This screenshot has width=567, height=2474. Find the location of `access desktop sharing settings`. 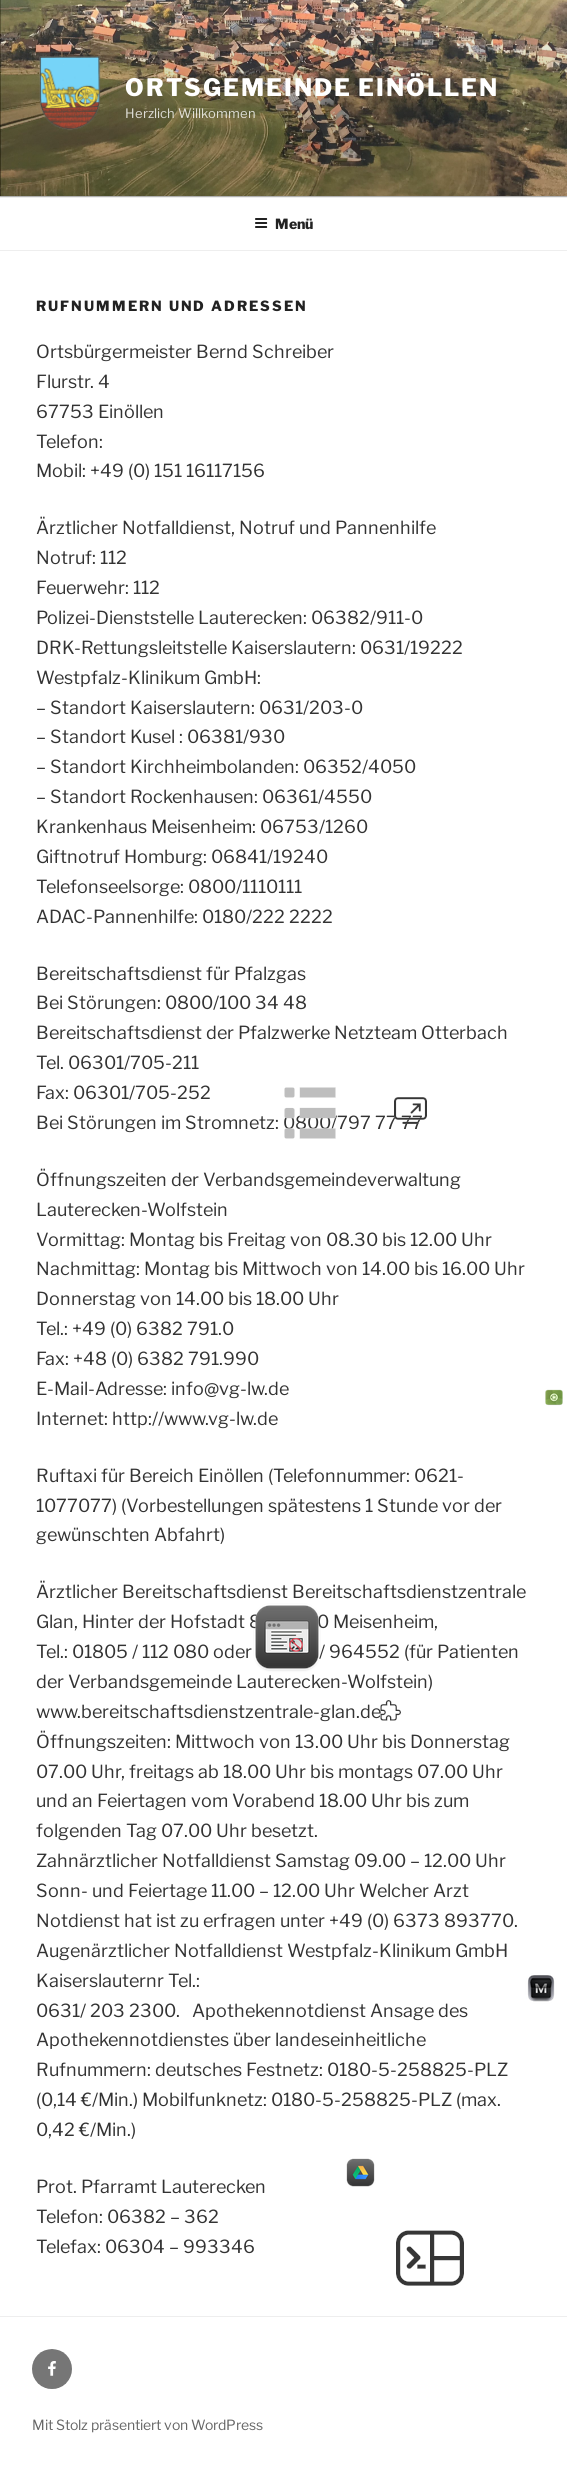

access desktop sharing settings is located at coordinates (410, 1109).